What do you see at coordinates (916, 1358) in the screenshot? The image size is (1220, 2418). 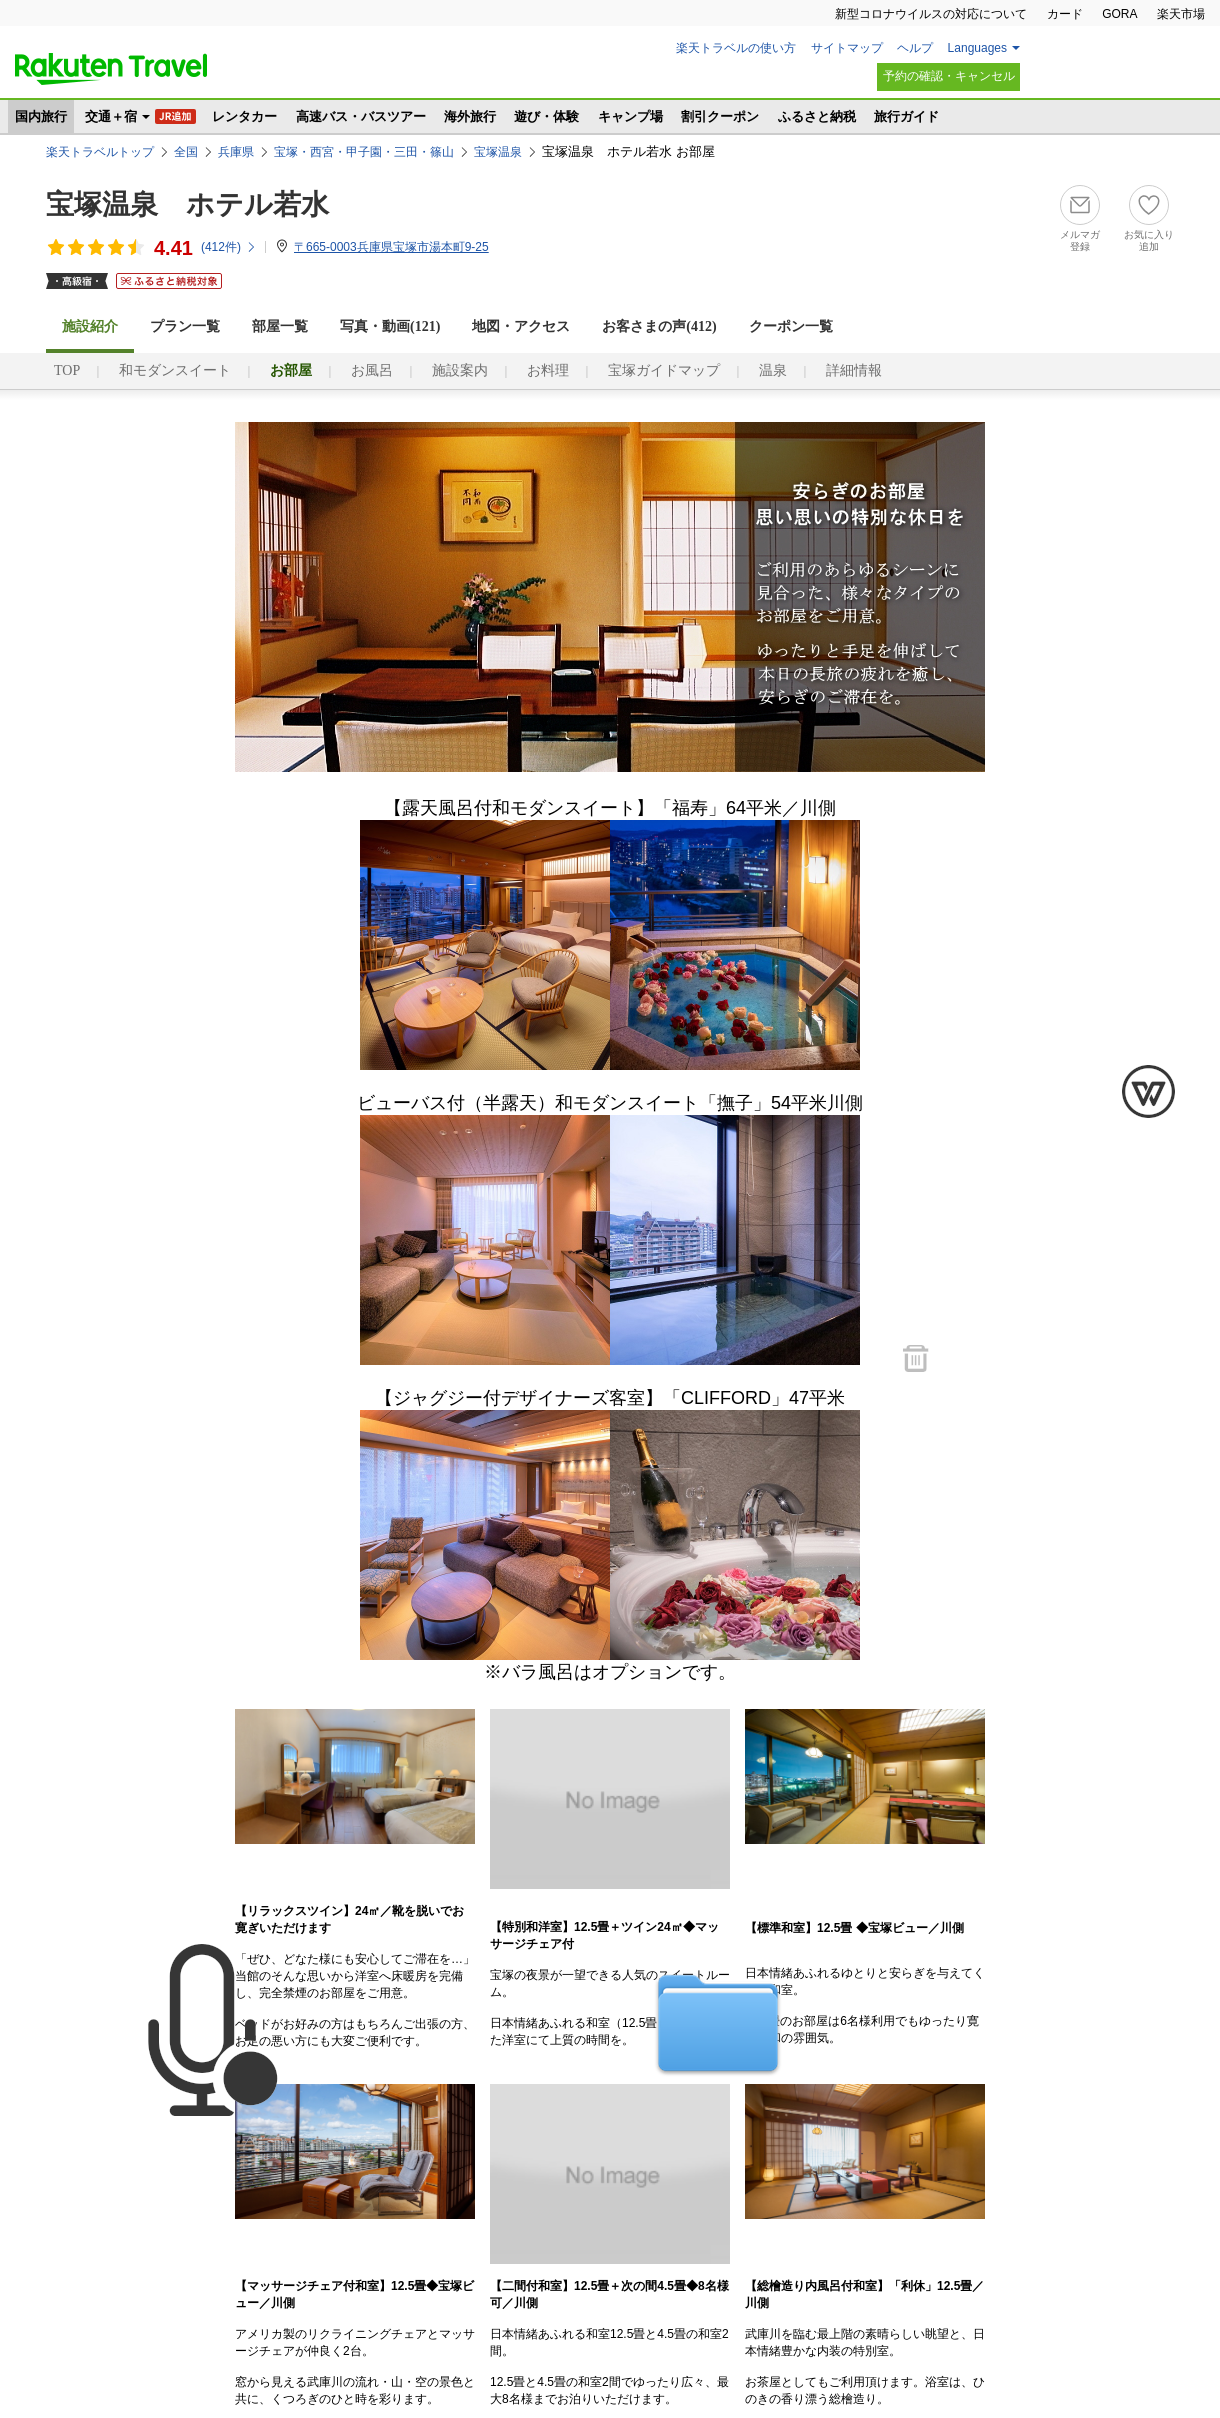 I see `delete selected item` at bounding box center [916, 1358].